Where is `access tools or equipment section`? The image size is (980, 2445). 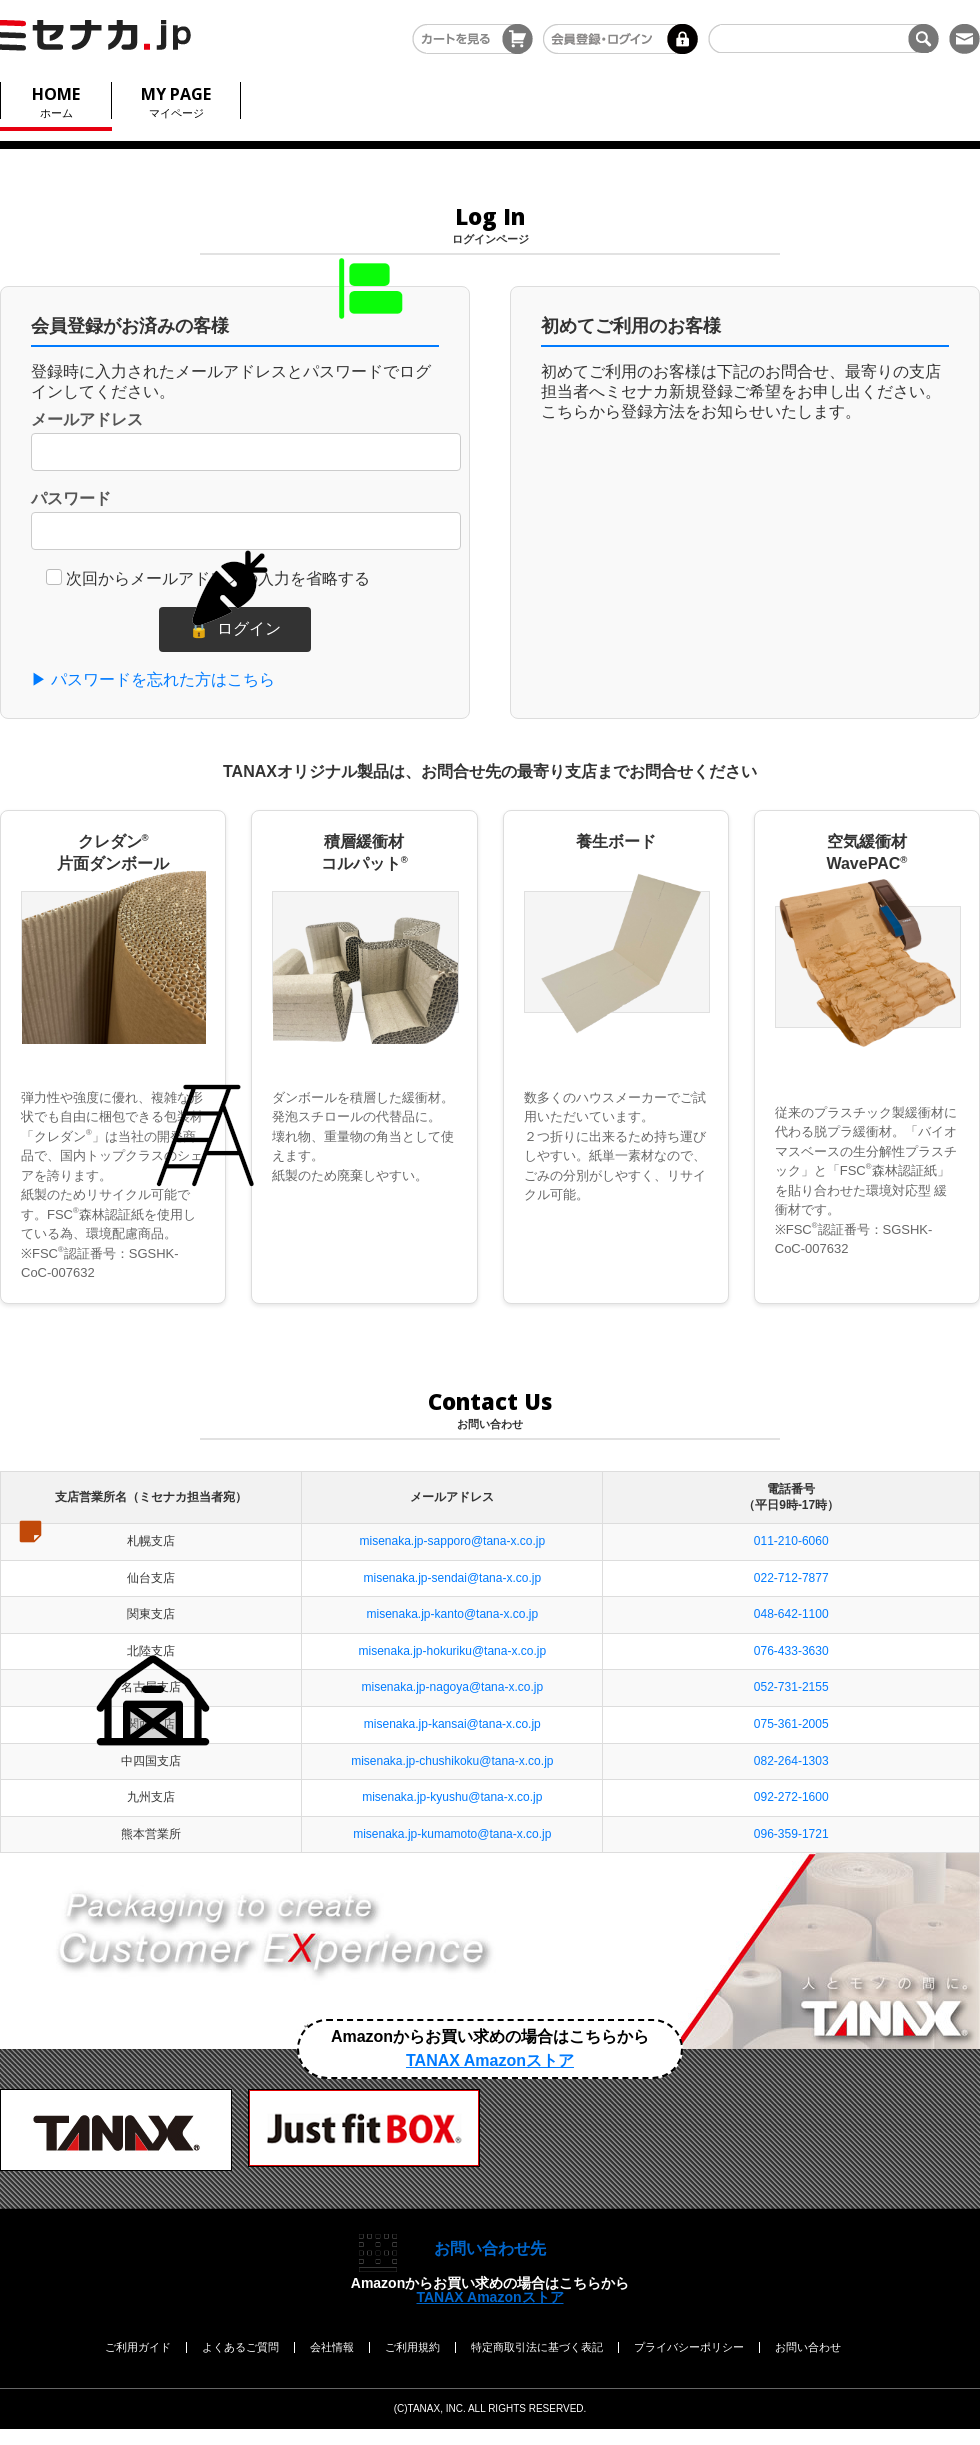
access tools or equipment section is located at coordinates (207, 1135).